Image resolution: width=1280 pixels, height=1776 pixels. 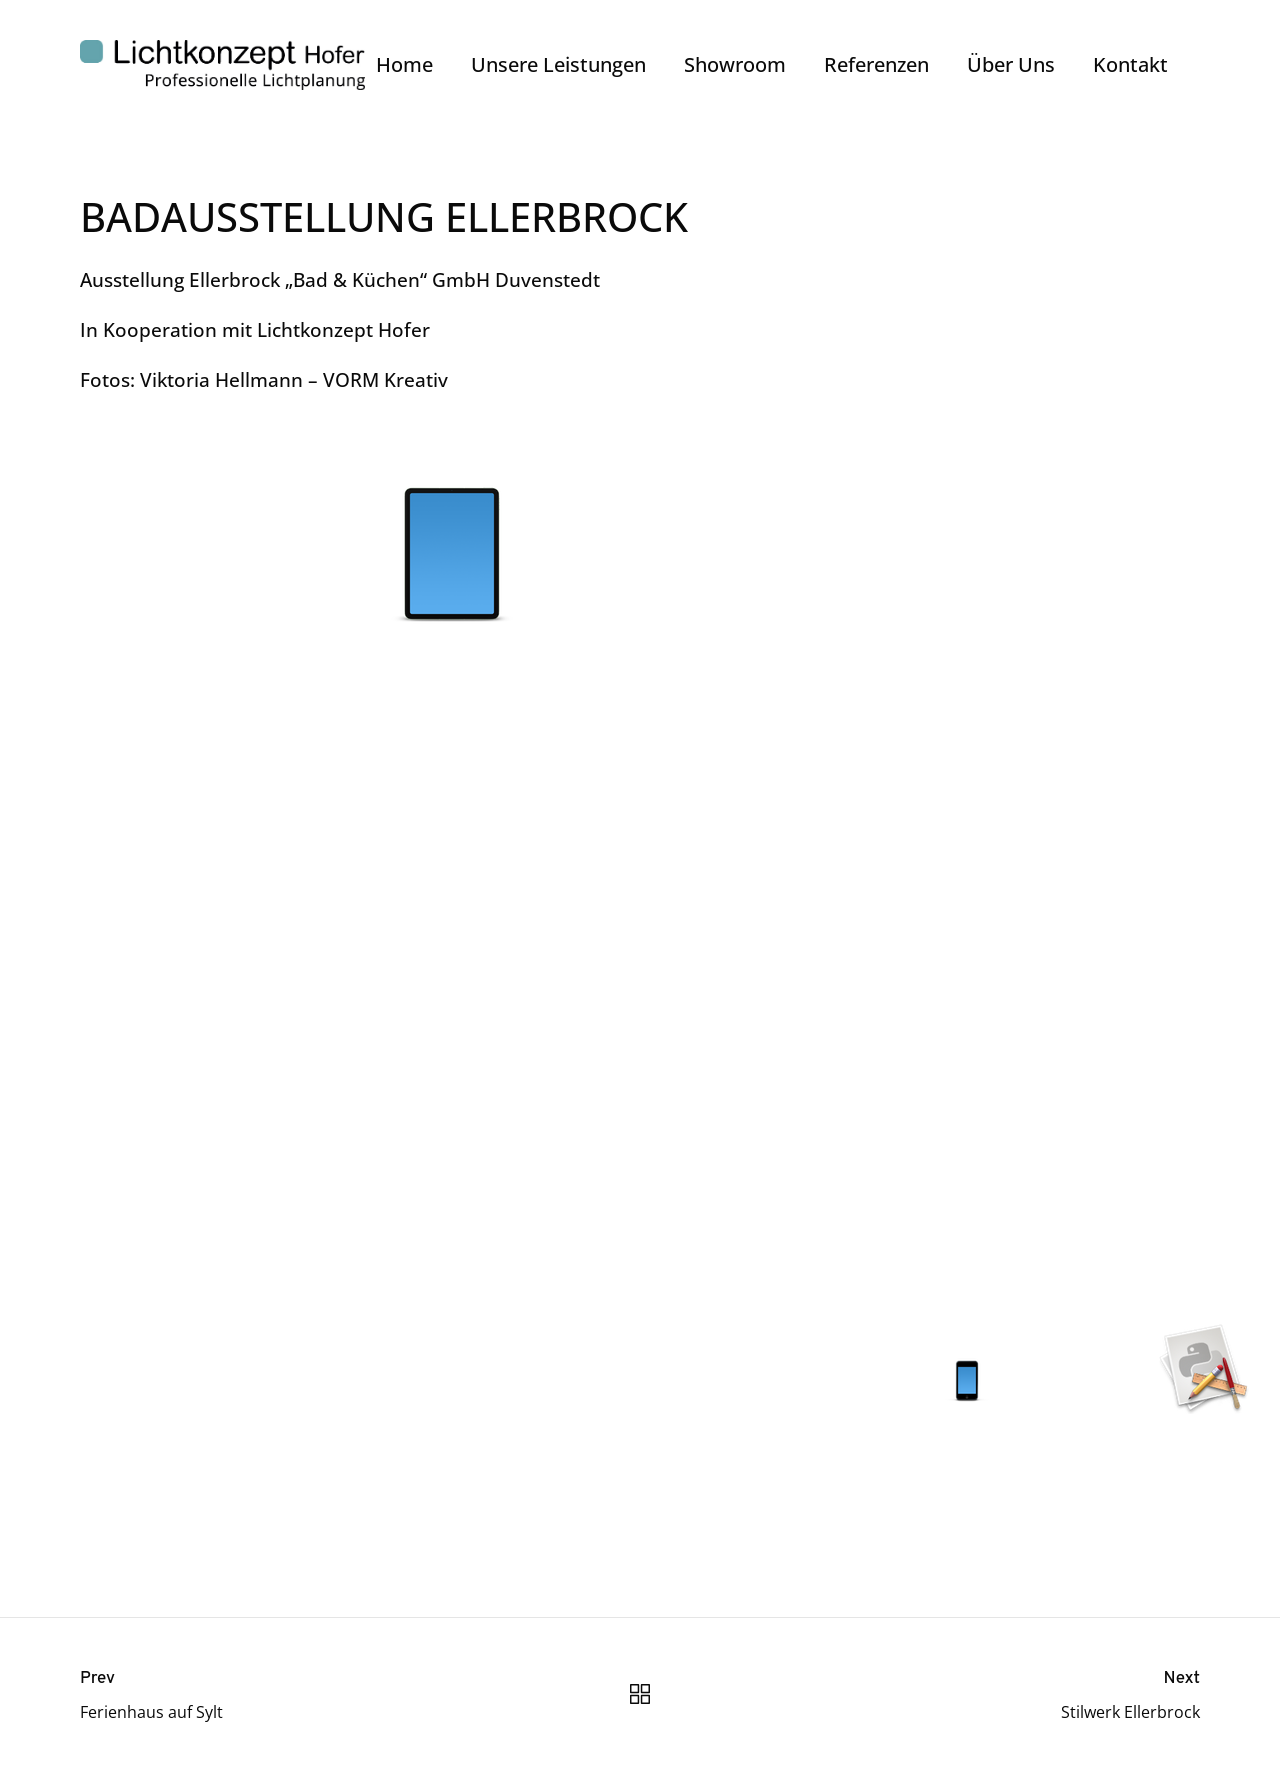 What do you see at coordinates (452, 555) in the screenshot?
I see `iPad Air device icon` at bounding box center [452, 555].